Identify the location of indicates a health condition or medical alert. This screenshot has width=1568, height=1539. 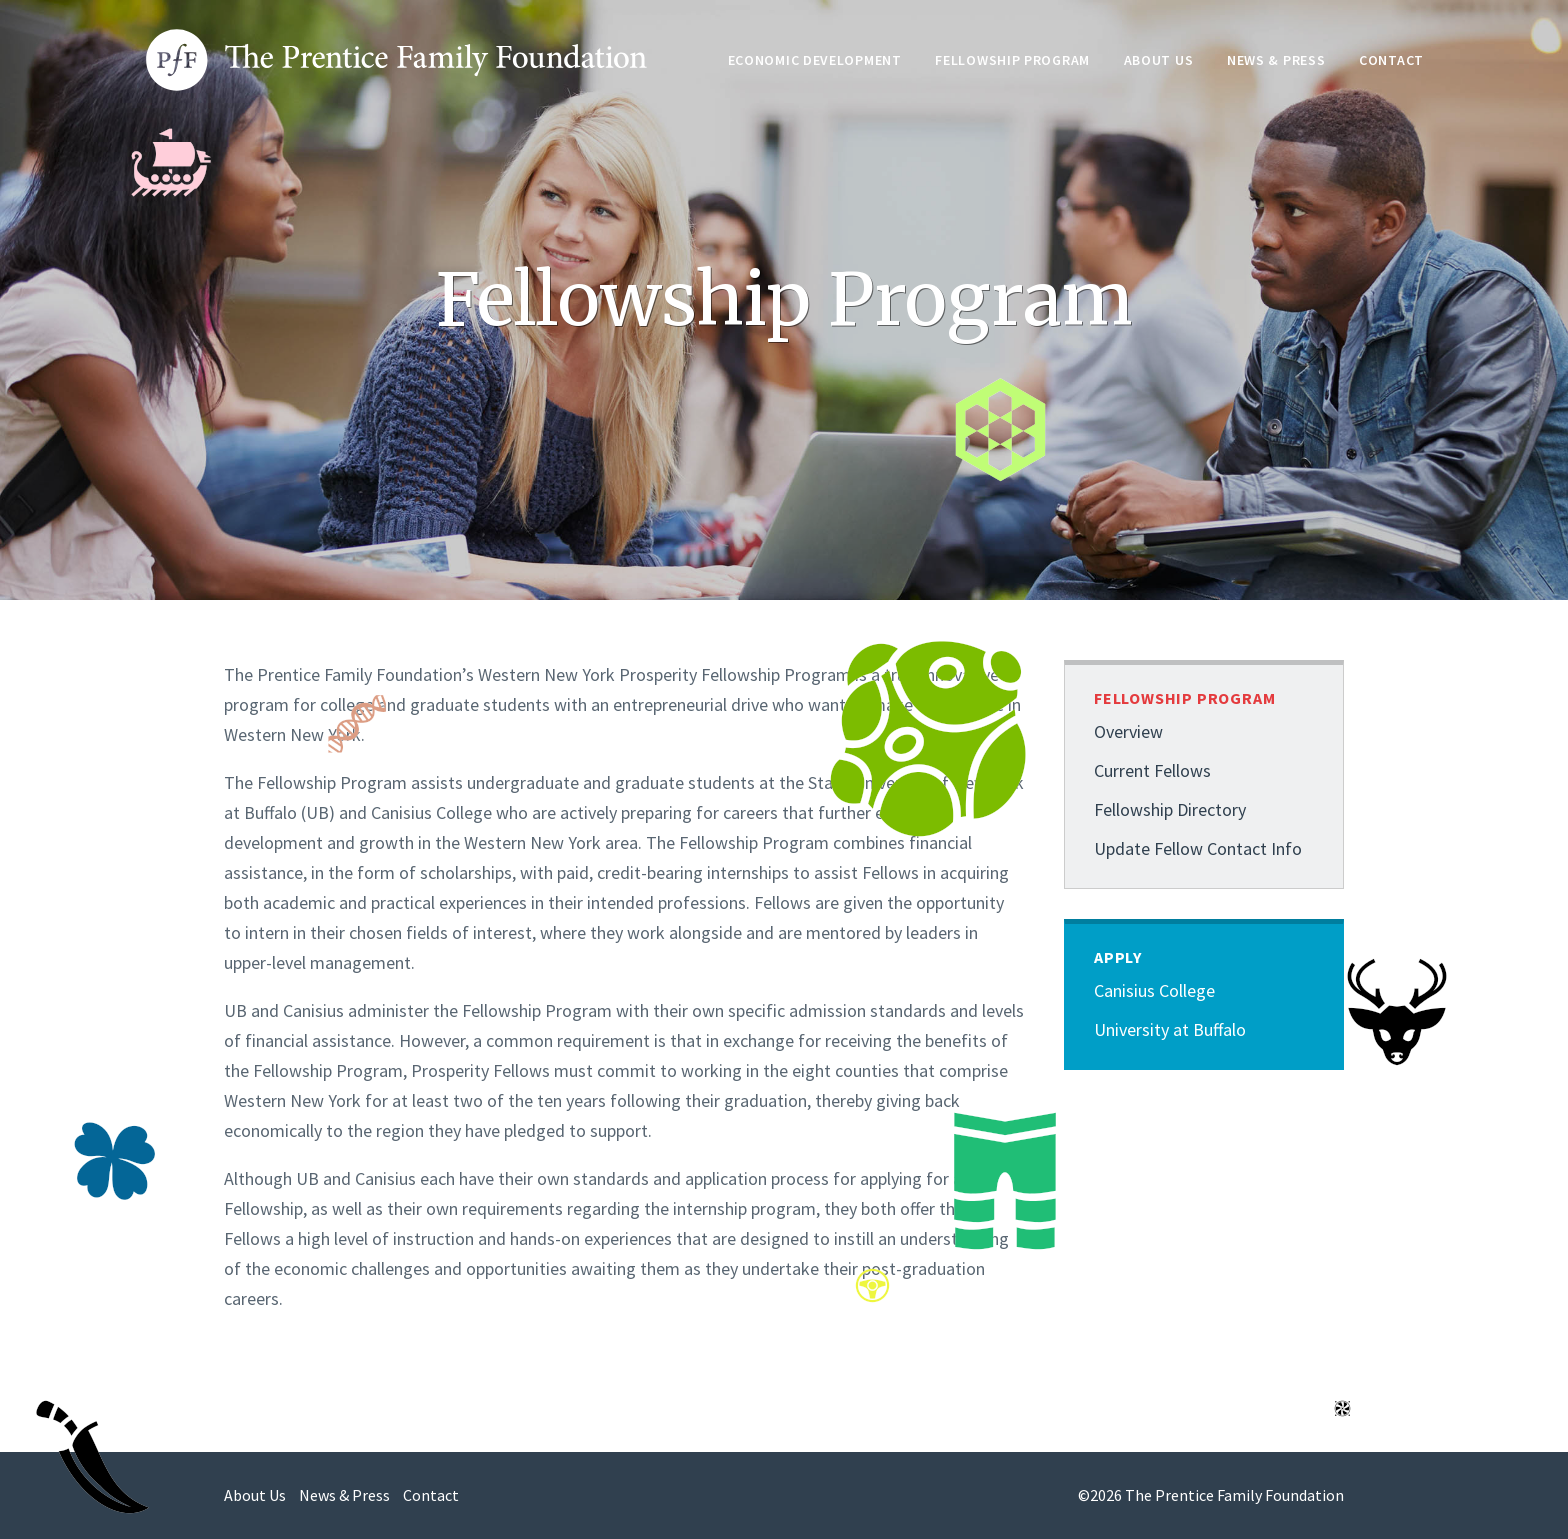
(928, 739).